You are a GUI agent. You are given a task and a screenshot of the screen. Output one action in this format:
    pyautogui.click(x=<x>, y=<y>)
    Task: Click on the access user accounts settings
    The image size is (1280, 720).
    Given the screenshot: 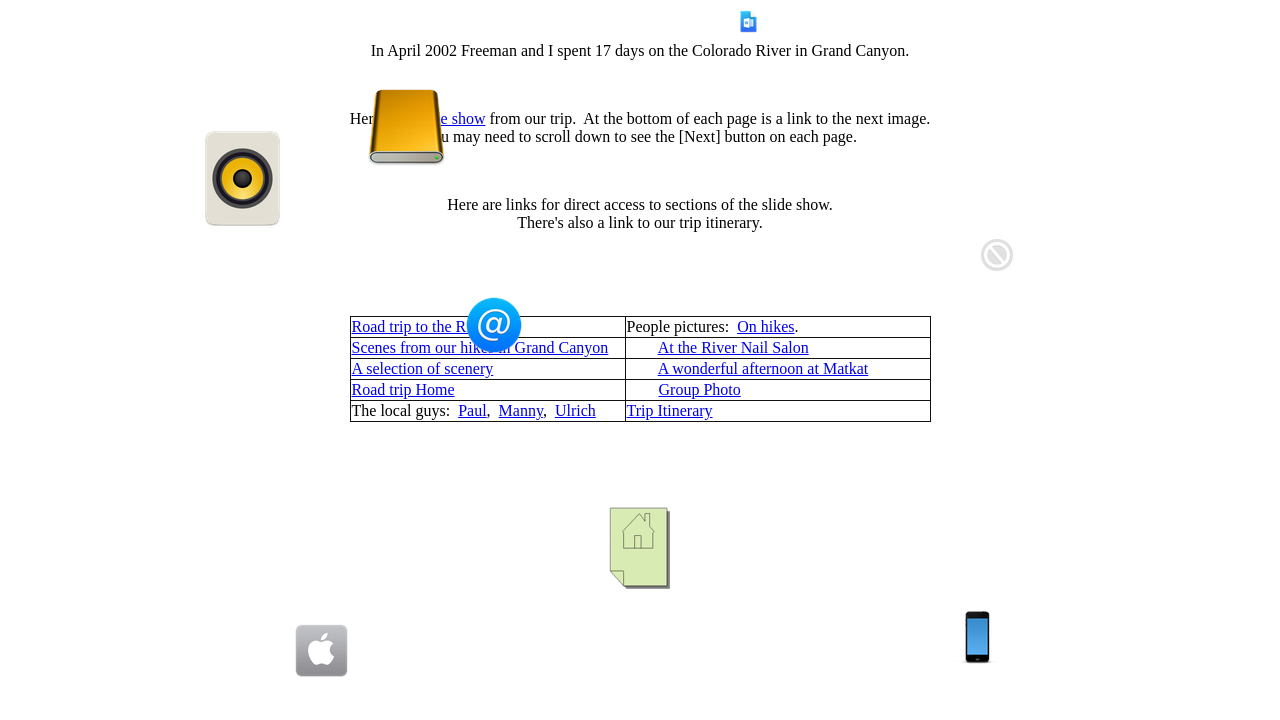 What is the action you would take?
    pyautogui.click(x=494, y=325)
    